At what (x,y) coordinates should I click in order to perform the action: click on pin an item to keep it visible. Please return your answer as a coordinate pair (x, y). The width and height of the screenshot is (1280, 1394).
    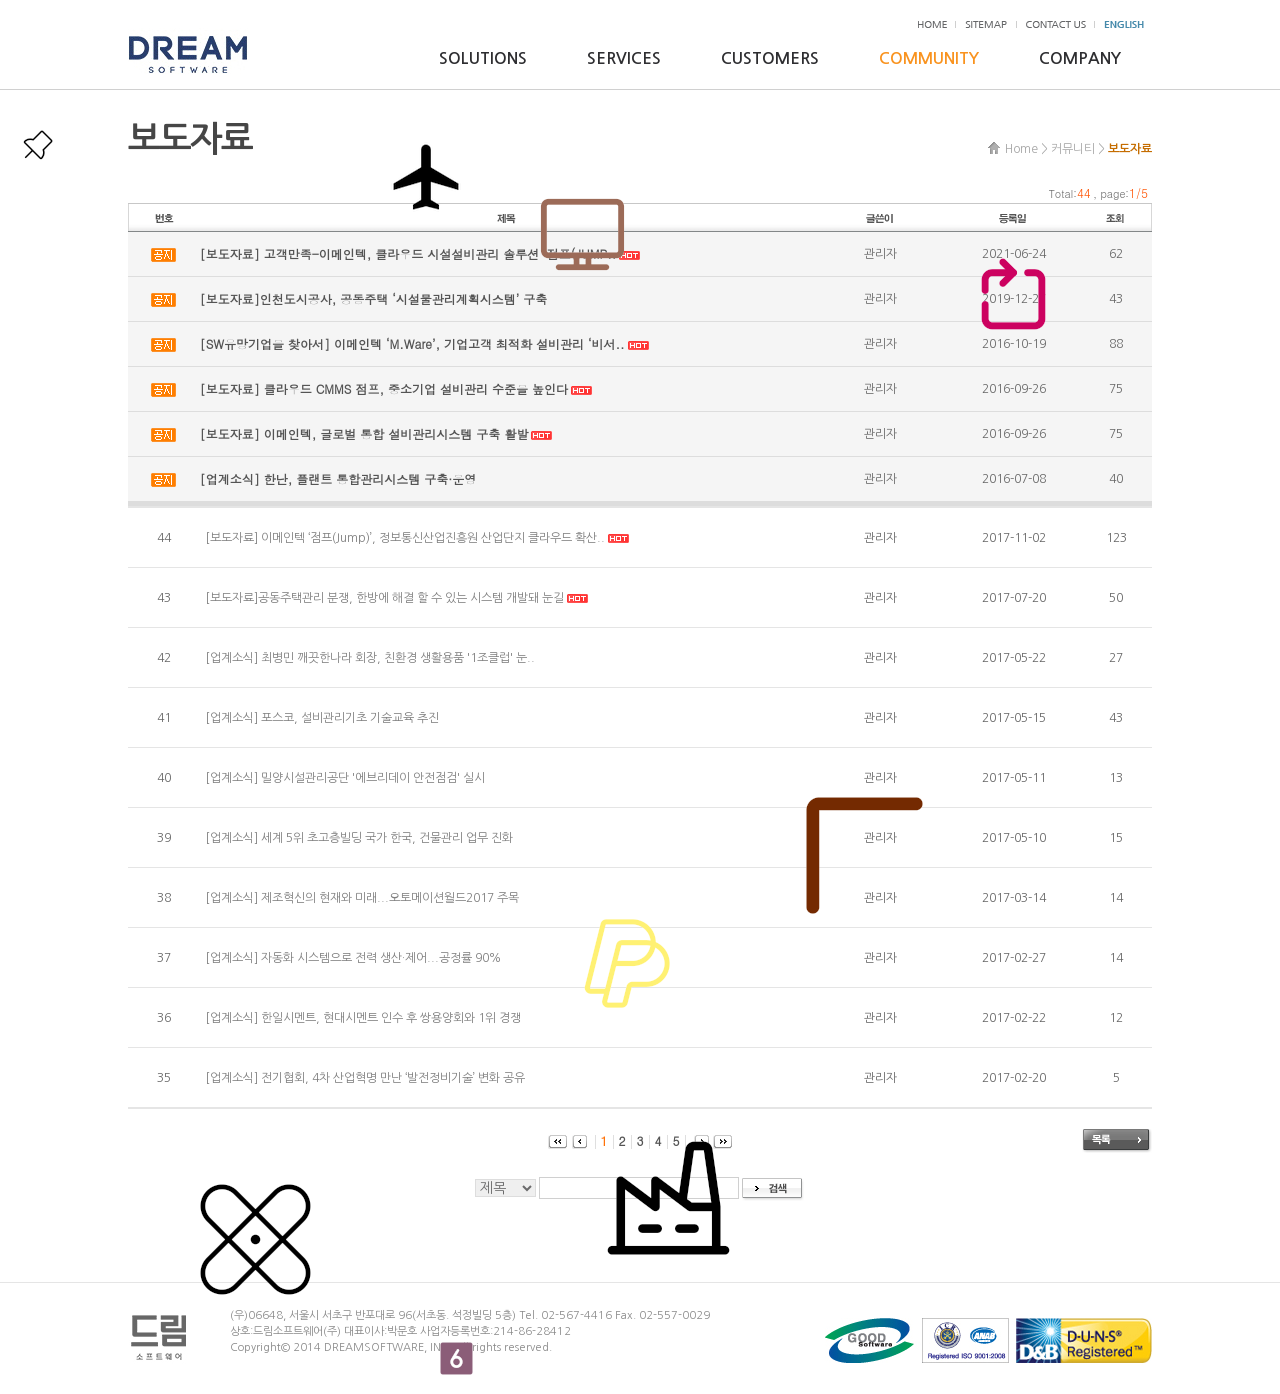
    Looking at the image, I should click on (37, 146).